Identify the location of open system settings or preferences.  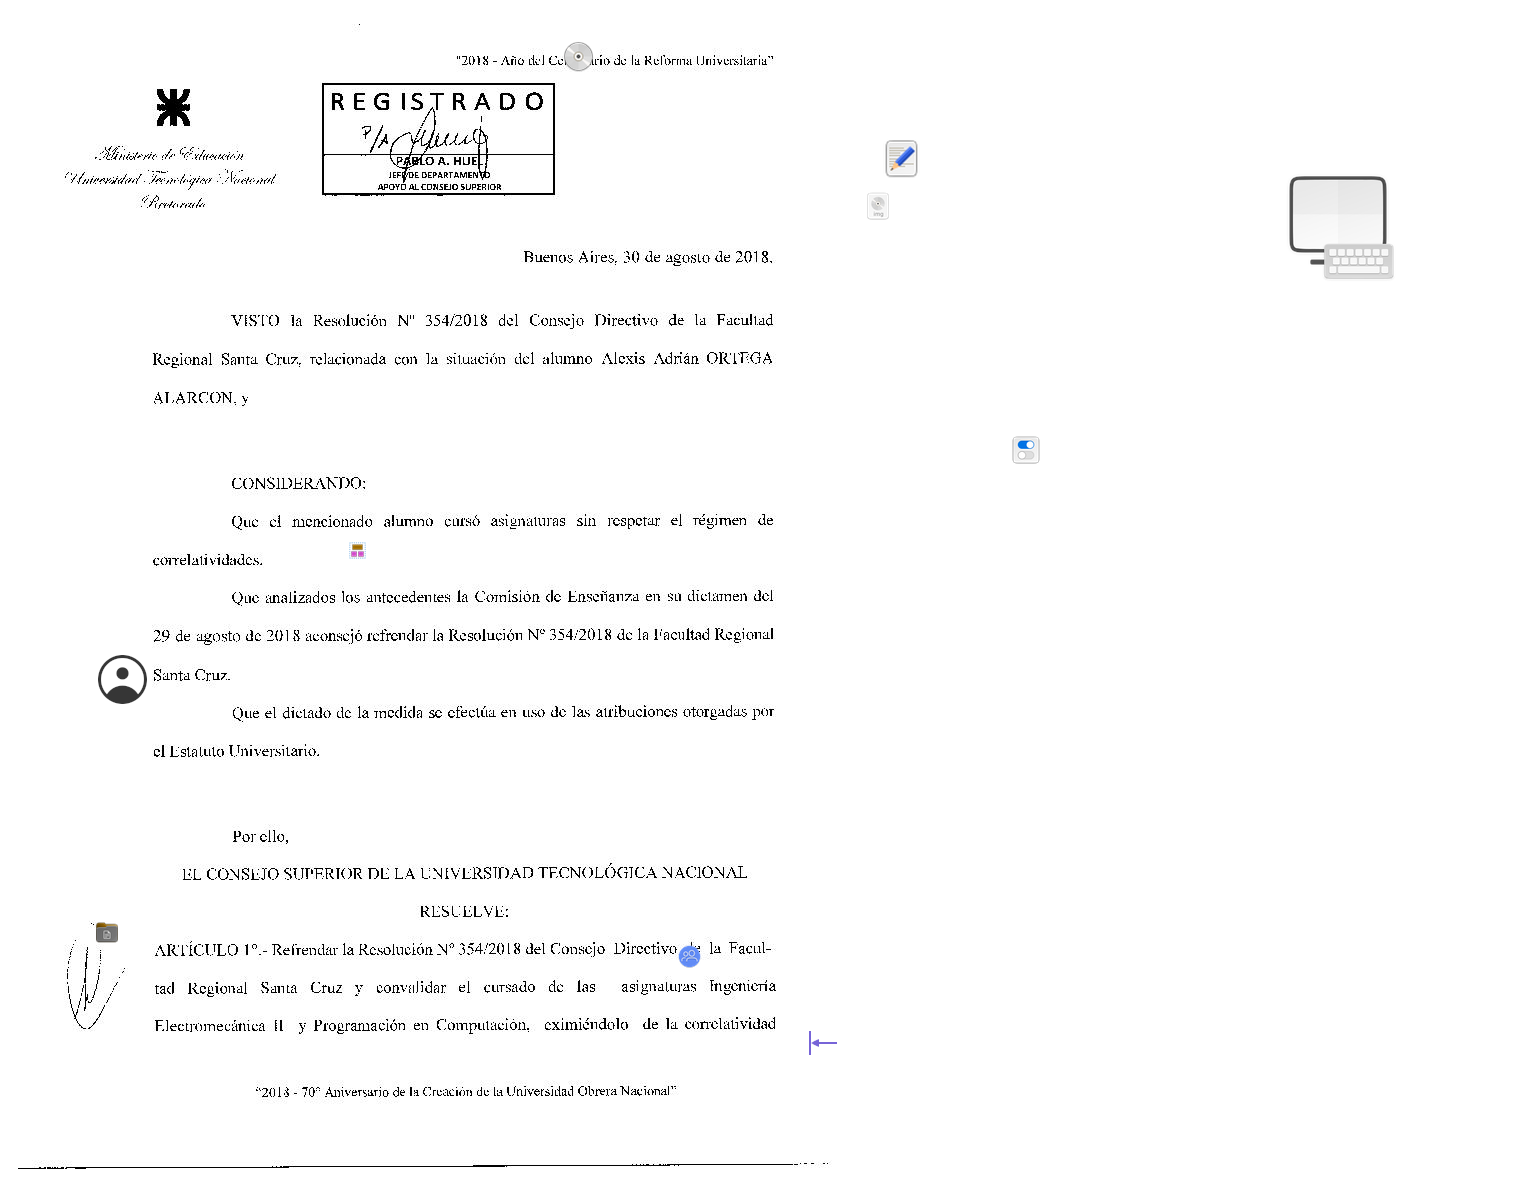
(1026, 450).